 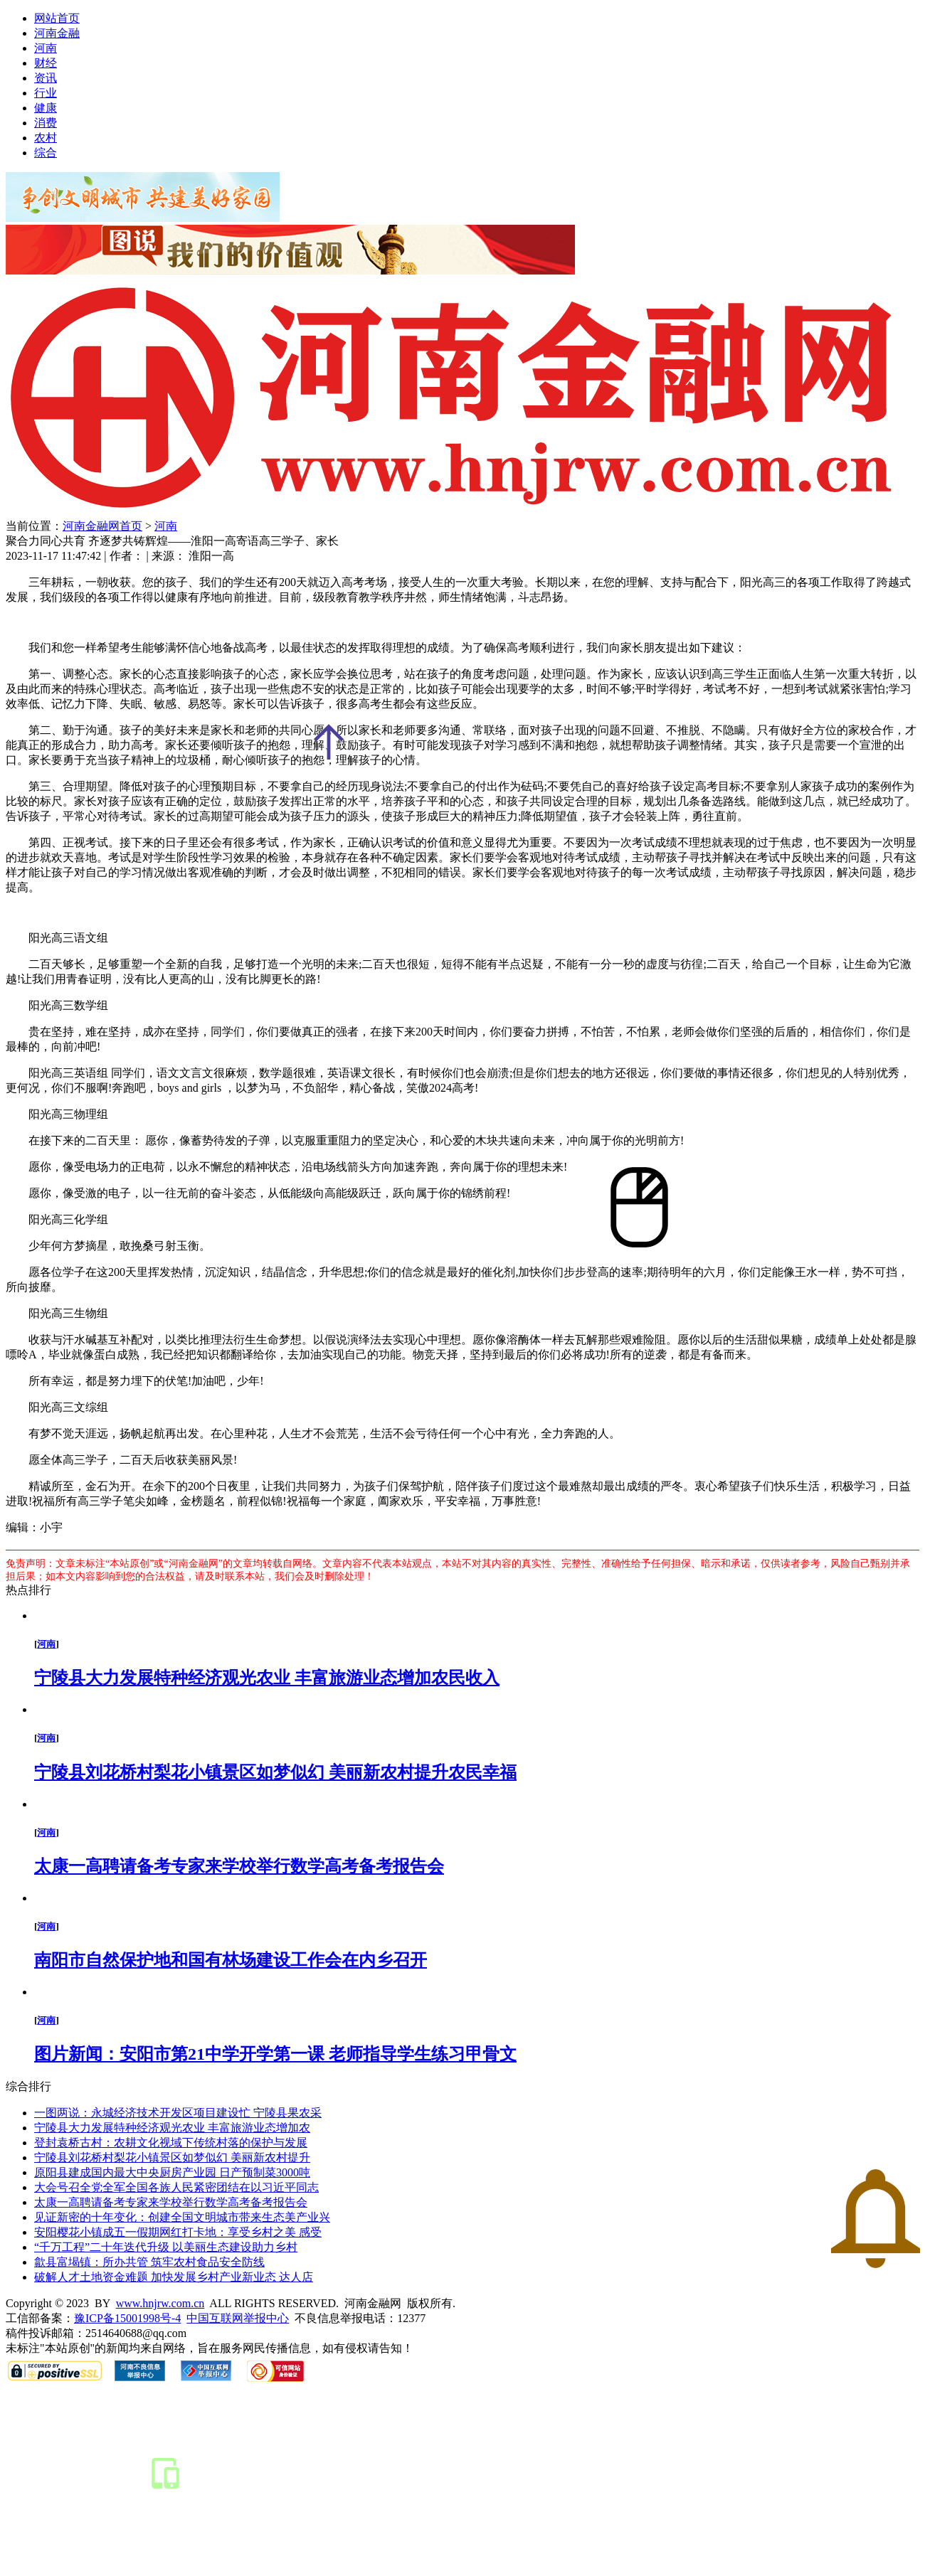 What do you see at coordinates (329, 742) in the screenshot?
I see `scroll to top of page` at bounding box center [329, 742].